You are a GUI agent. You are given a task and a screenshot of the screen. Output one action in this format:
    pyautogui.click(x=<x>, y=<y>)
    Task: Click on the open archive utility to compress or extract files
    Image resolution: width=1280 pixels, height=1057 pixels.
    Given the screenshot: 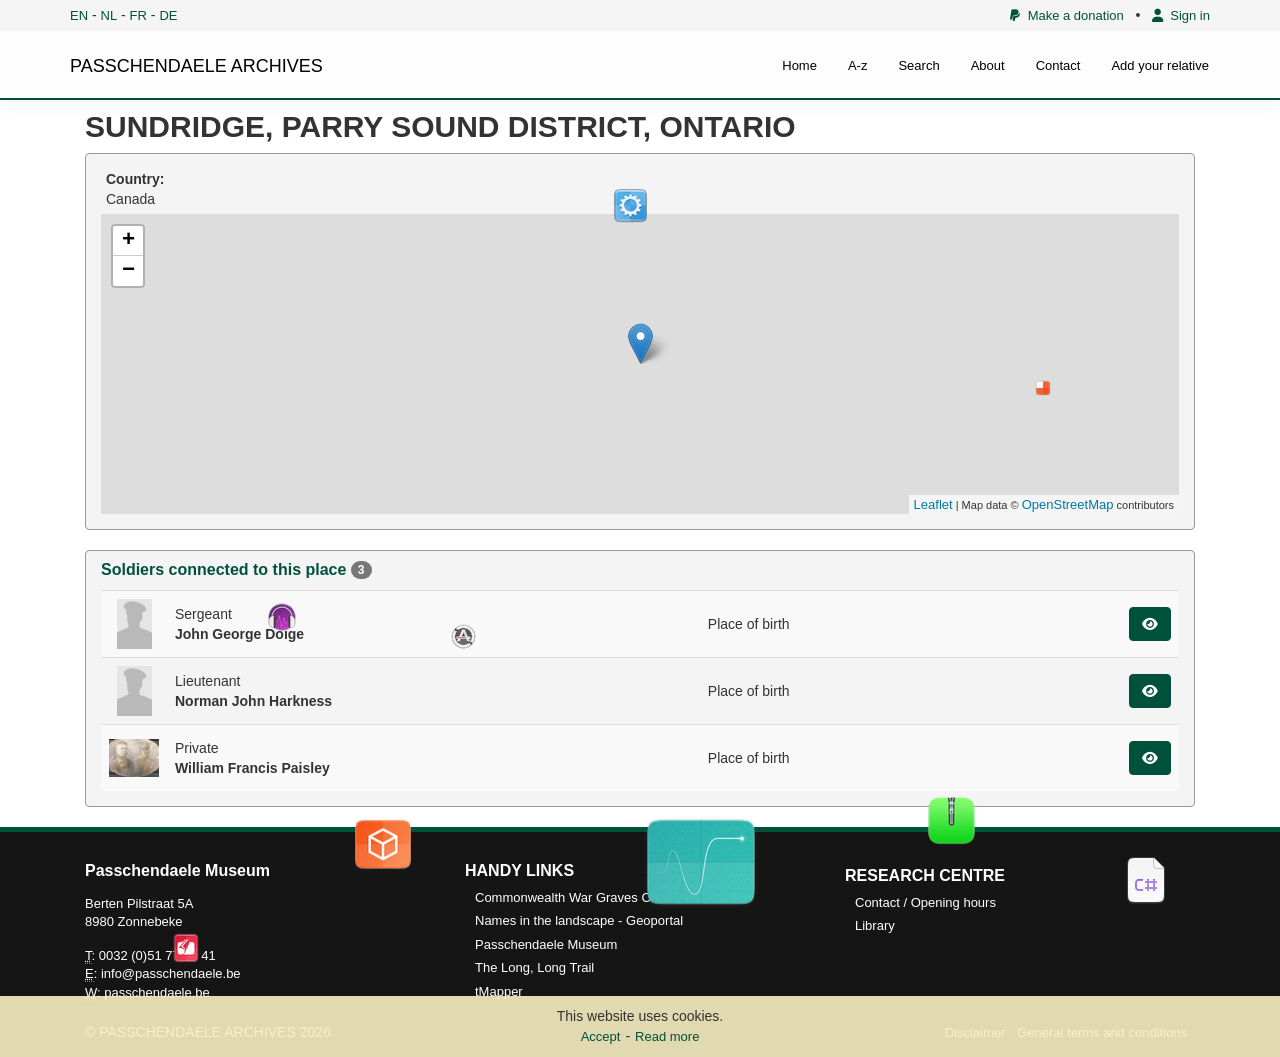 What is the action you would take?
    pyautogui.click(x=951, y=820)
    